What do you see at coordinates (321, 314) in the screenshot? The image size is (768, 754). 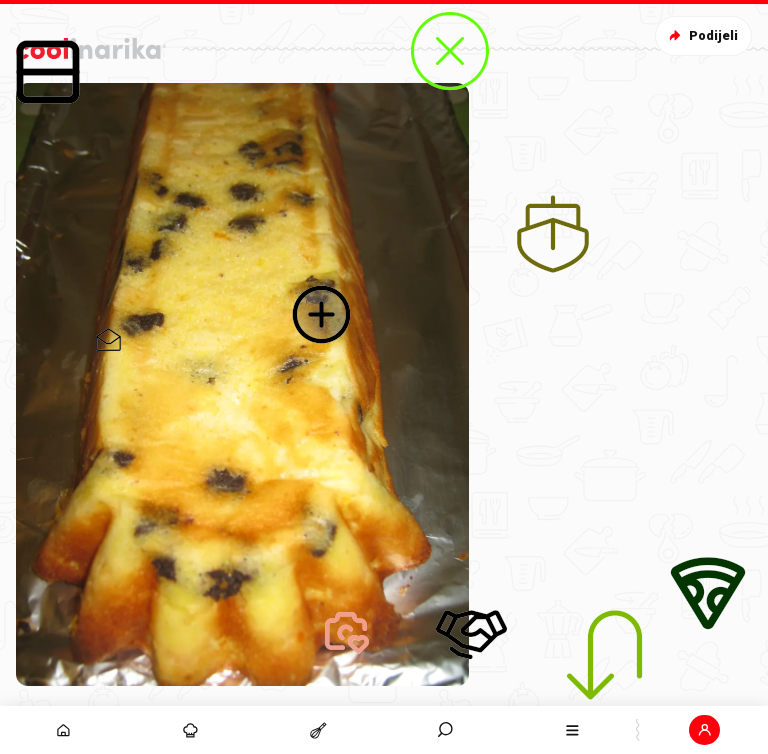 I see `add a new item` at bounding box center [321, 314].